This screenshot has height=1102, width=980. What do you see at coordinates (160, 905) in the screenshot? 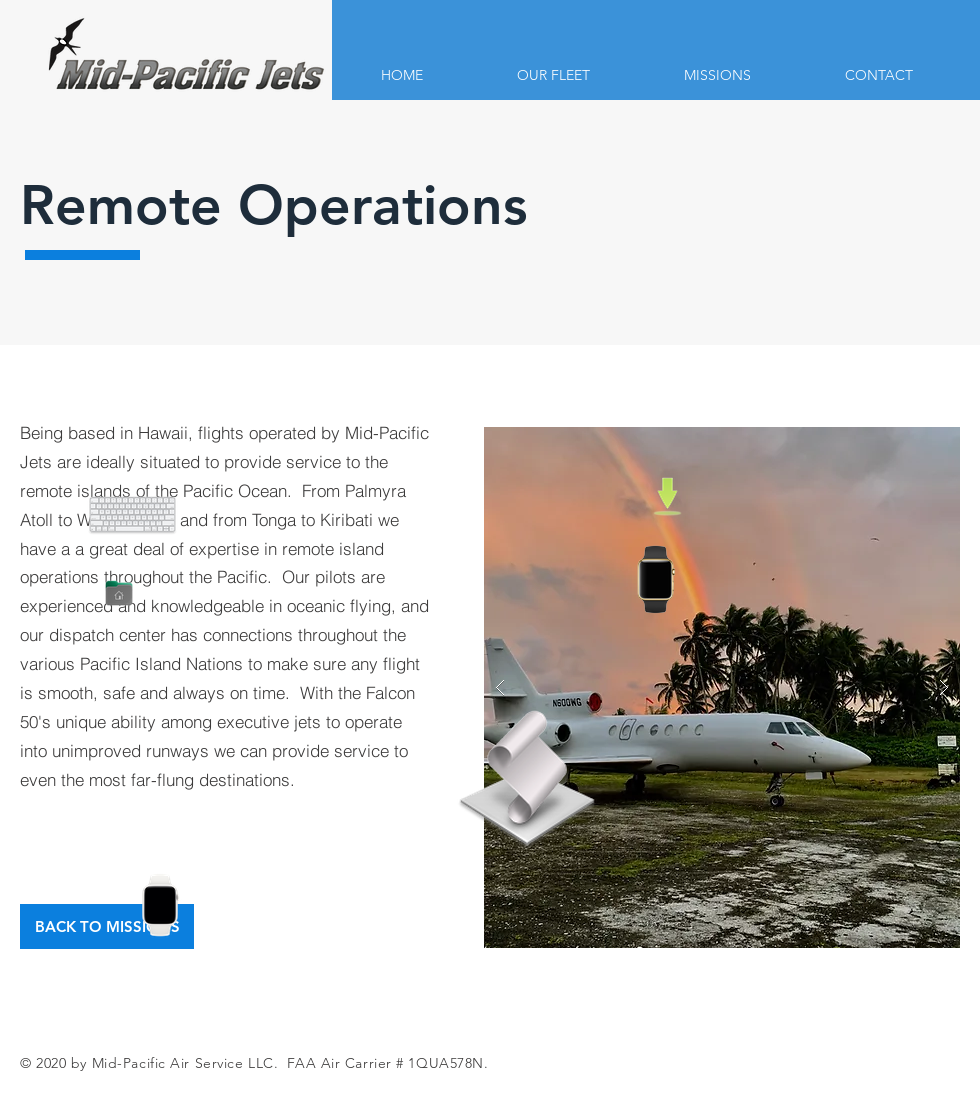
I see `apple watch series 5-7 device icon` at bounding box center [160, 905].